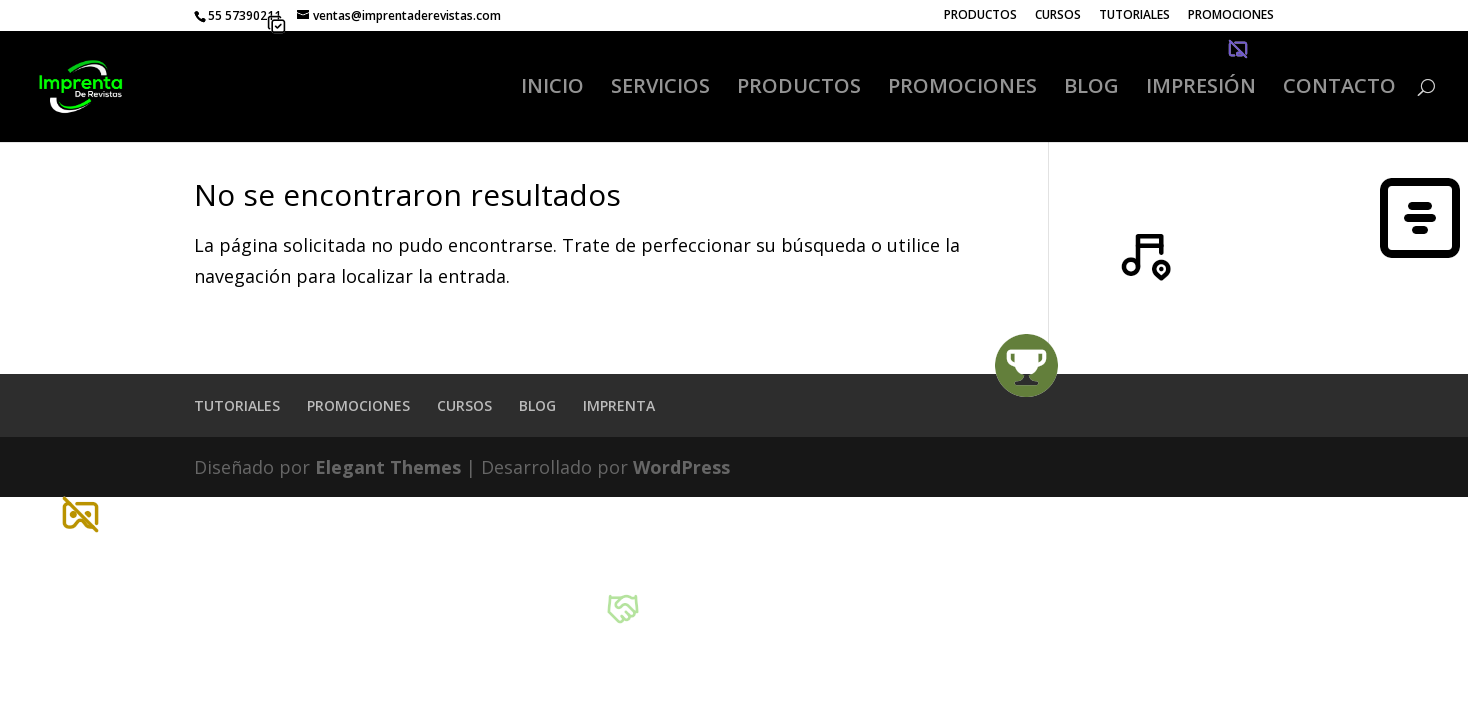 The width and height of the screenshot is (1468, 720). What do you see at coordinates (1420, 218) in the screenshot?
I see `center align content horizontally and vertically` at bounding box center [1420, 218].